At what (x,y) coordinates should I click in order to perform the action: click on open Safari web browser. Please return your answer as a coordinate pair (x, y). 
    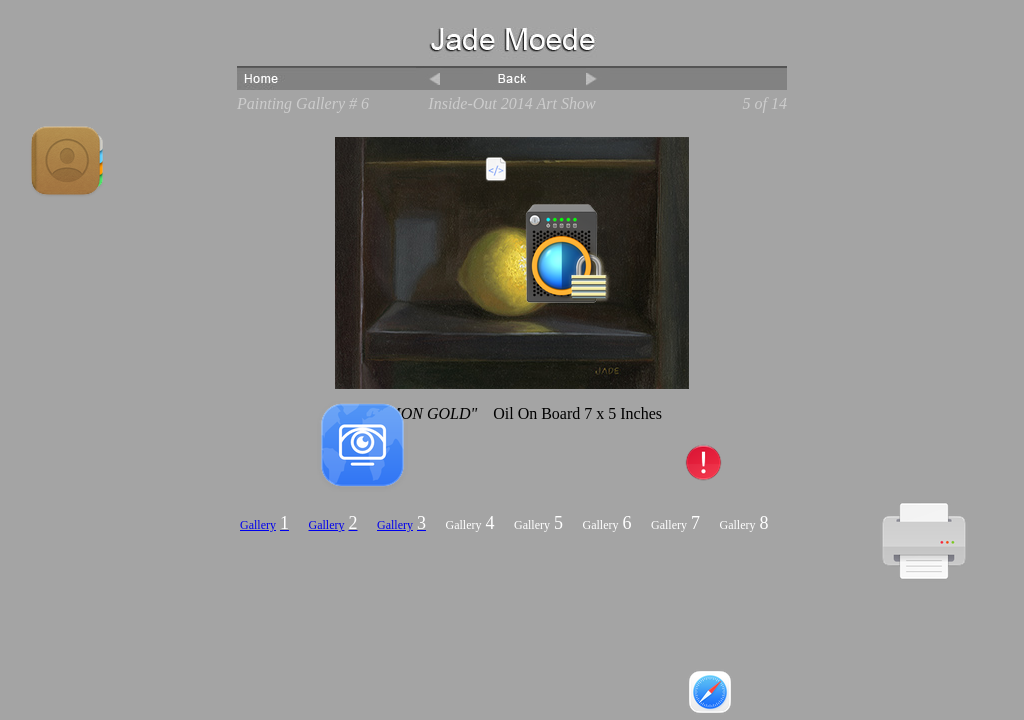
    Looking at the image, I should click on (710, 692).